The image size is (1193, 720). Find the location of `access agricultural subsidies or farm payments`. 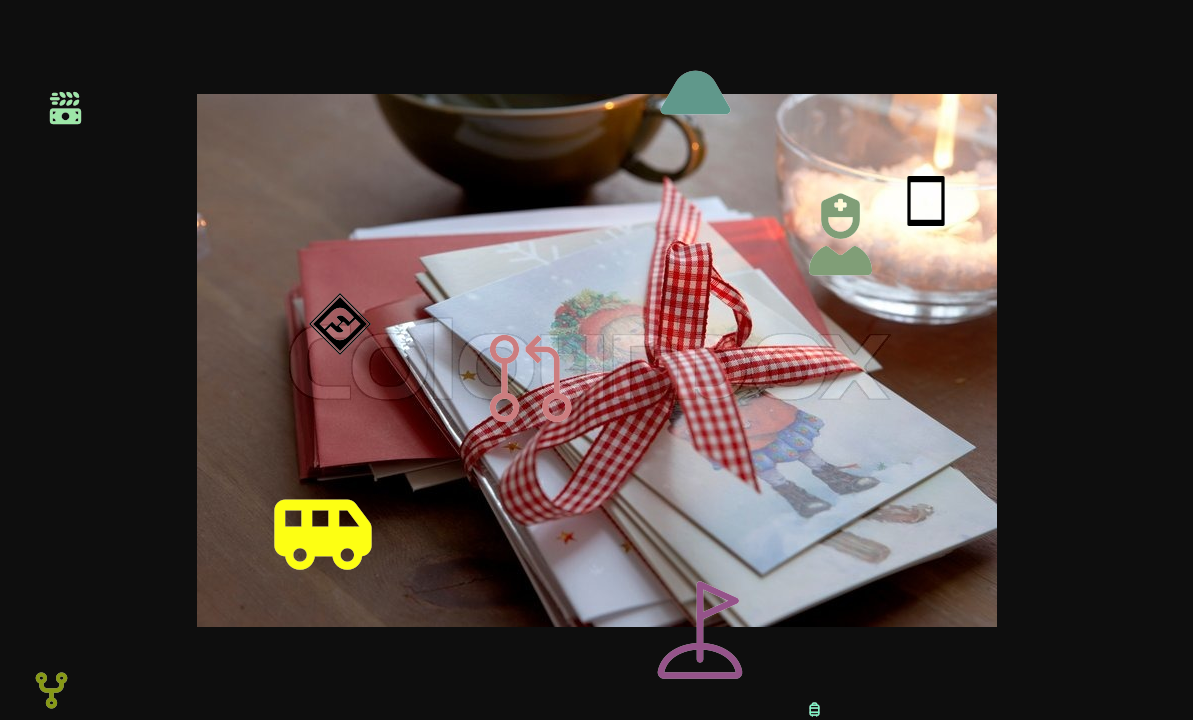

access agricultural subsidies or farm payments is located at coordinates (65, 108).